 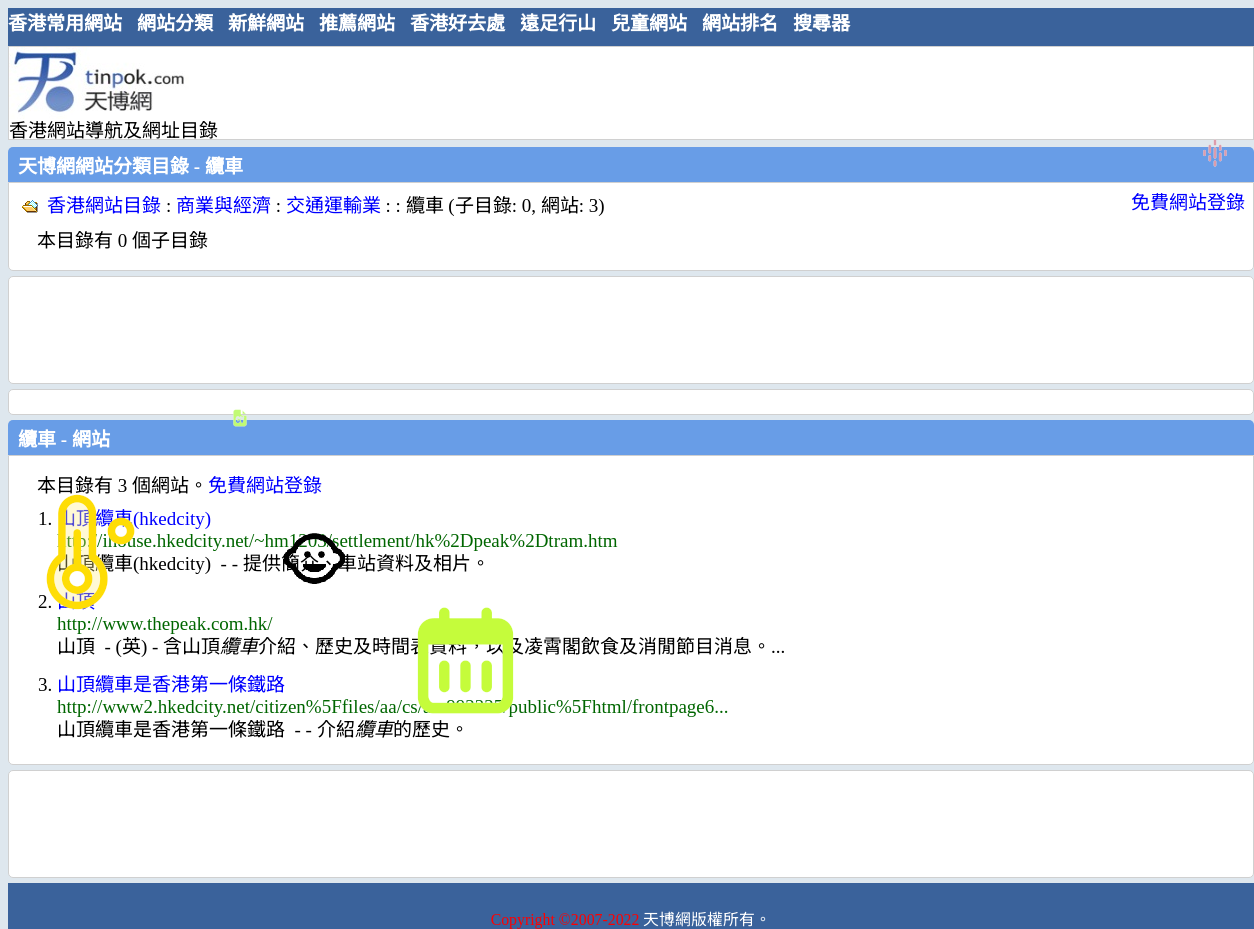 I want to click on open google podcasts app, so click(x=1215, y=153).